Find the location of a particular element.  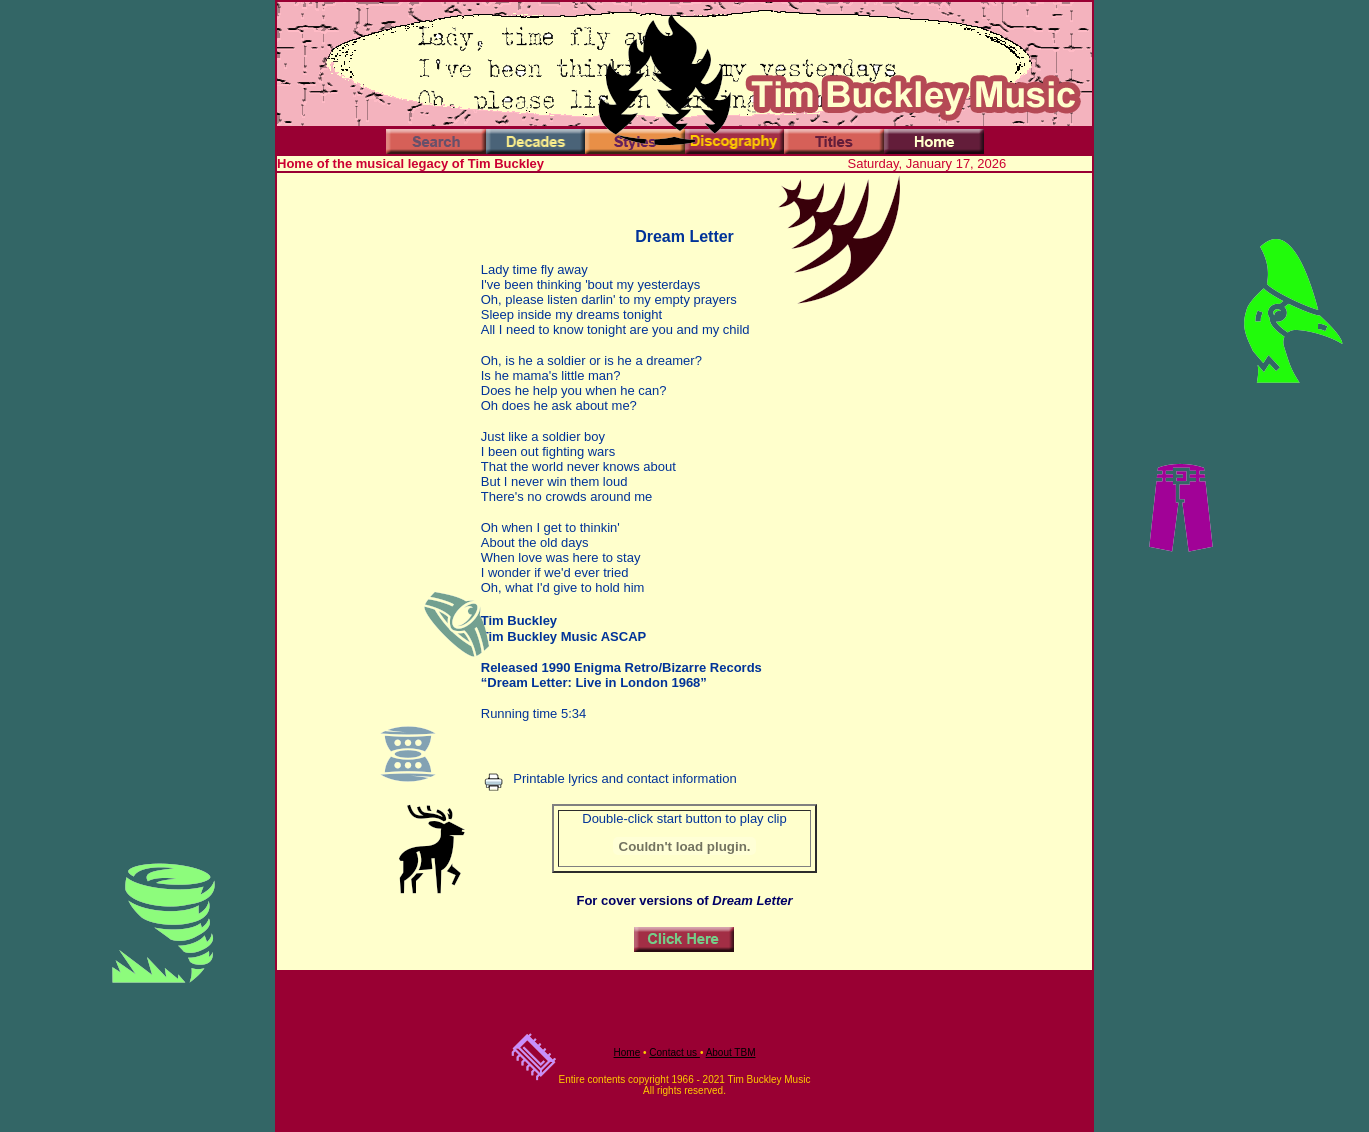

abstract hourglass or time-based game mechanic is located at coordinates (408, 754).